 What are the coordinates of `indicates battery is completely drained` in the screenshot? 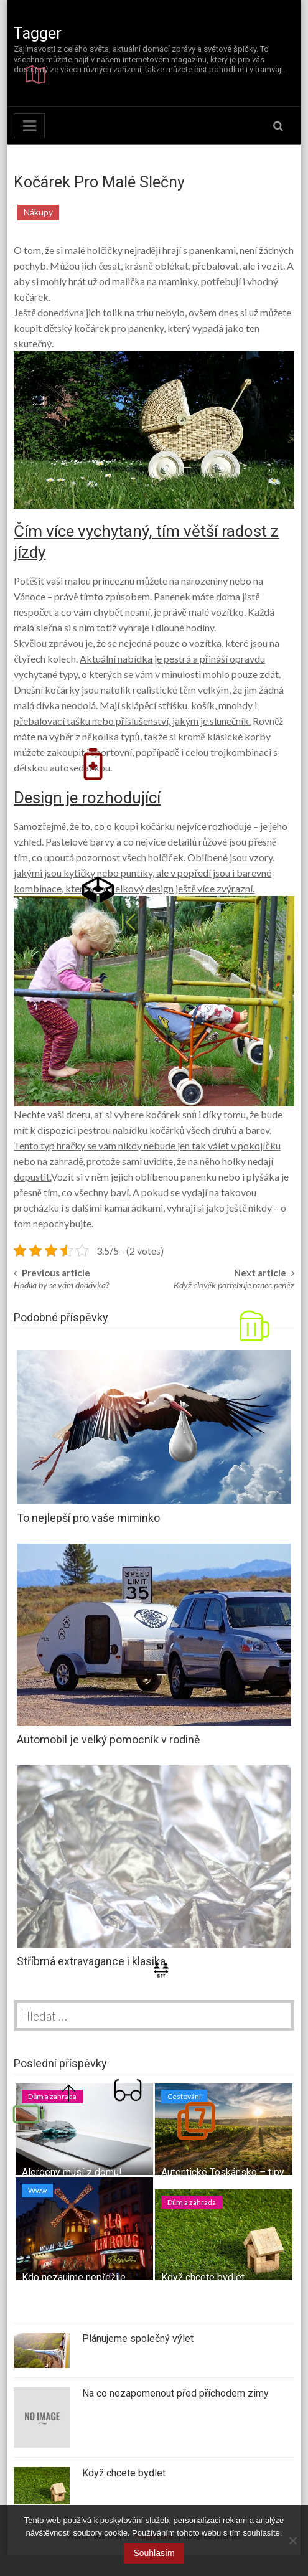 It's located at (27, 2114).